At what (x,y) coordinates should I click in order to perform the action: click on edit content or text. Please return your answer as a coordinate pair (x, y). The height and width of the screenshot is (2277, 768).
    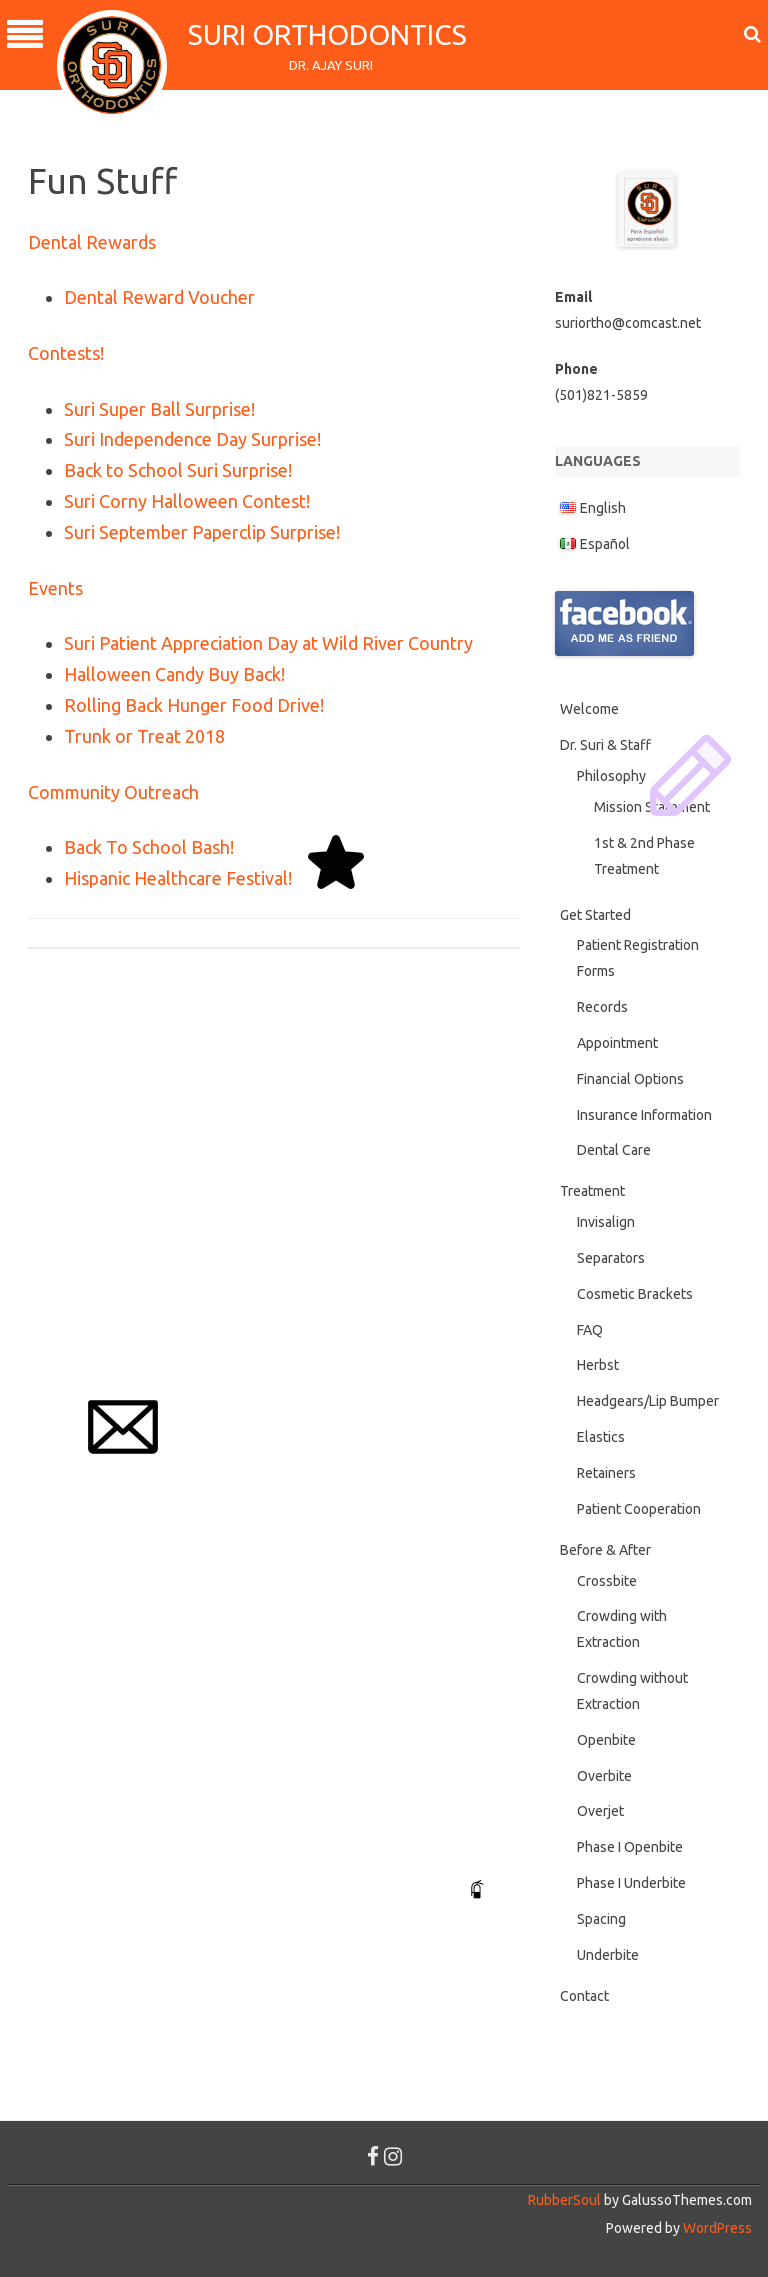
    Looking at the image, I should click on (689, 777).